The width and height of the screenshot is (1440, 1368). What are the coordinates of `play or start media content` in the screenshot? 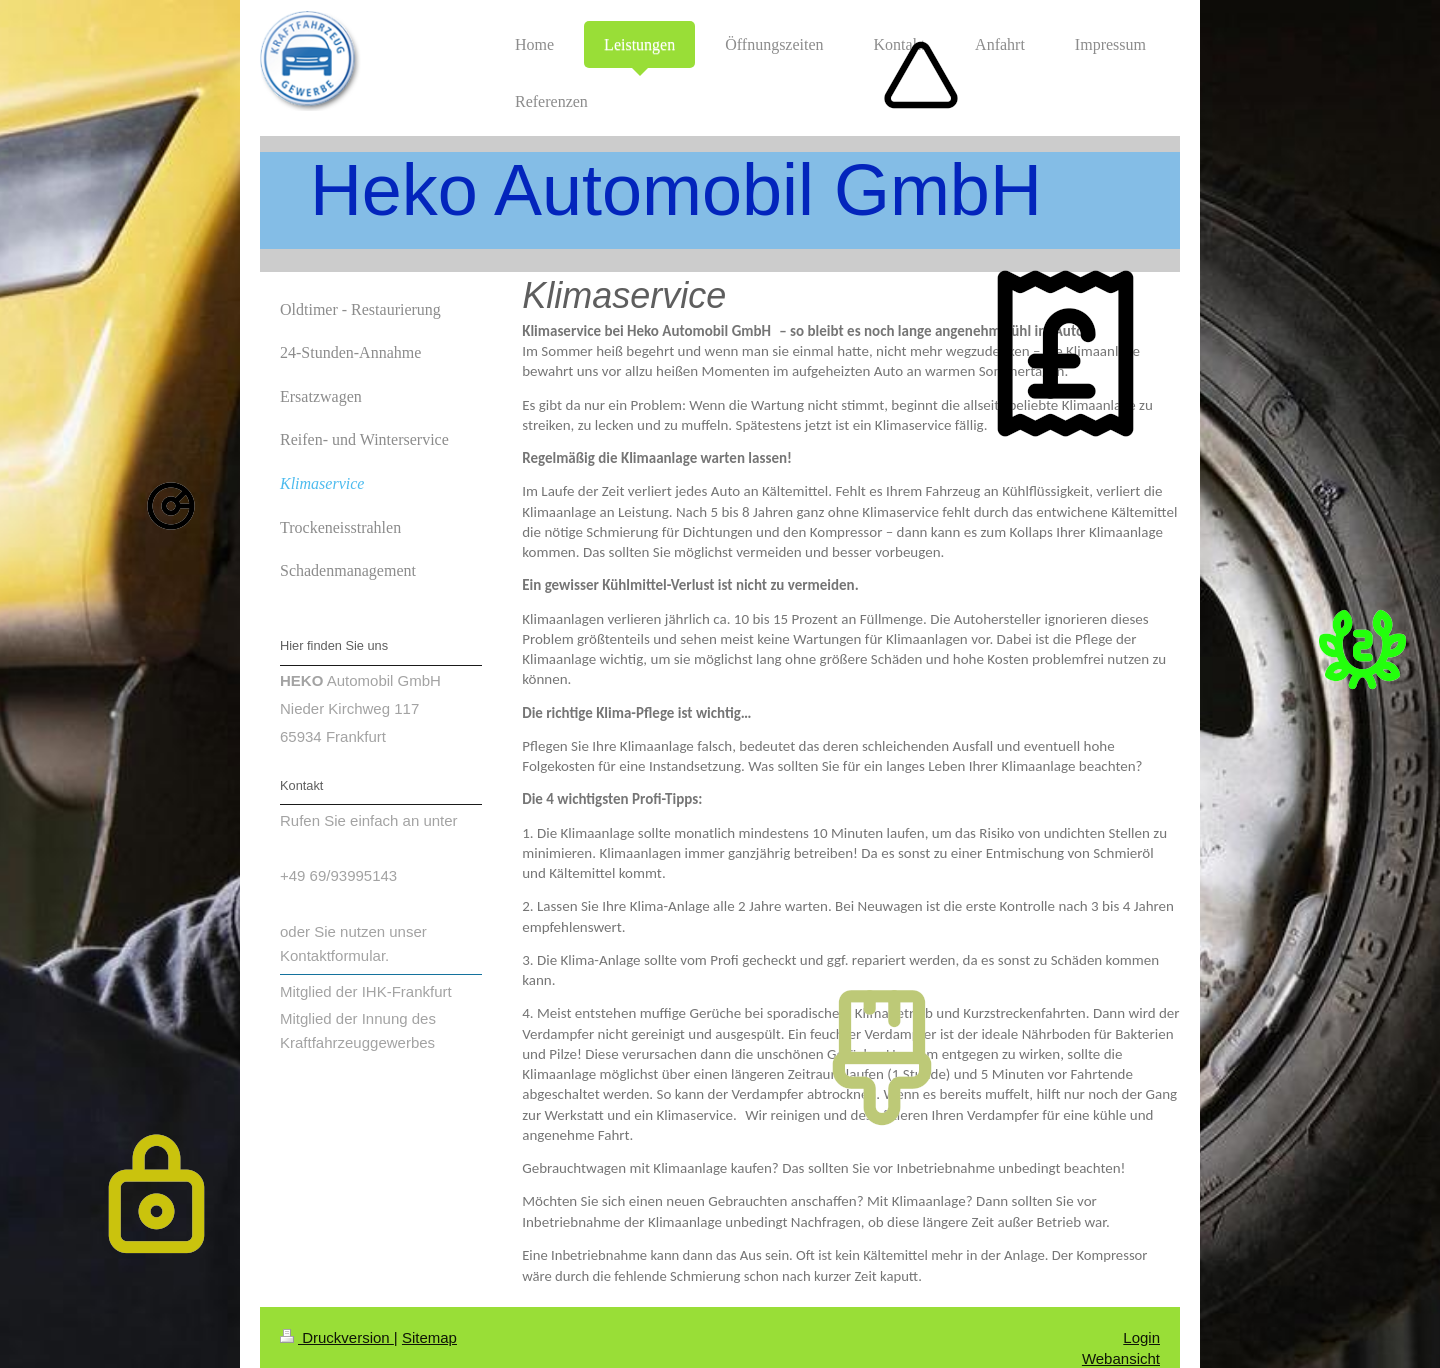 It's located at (921, 75).